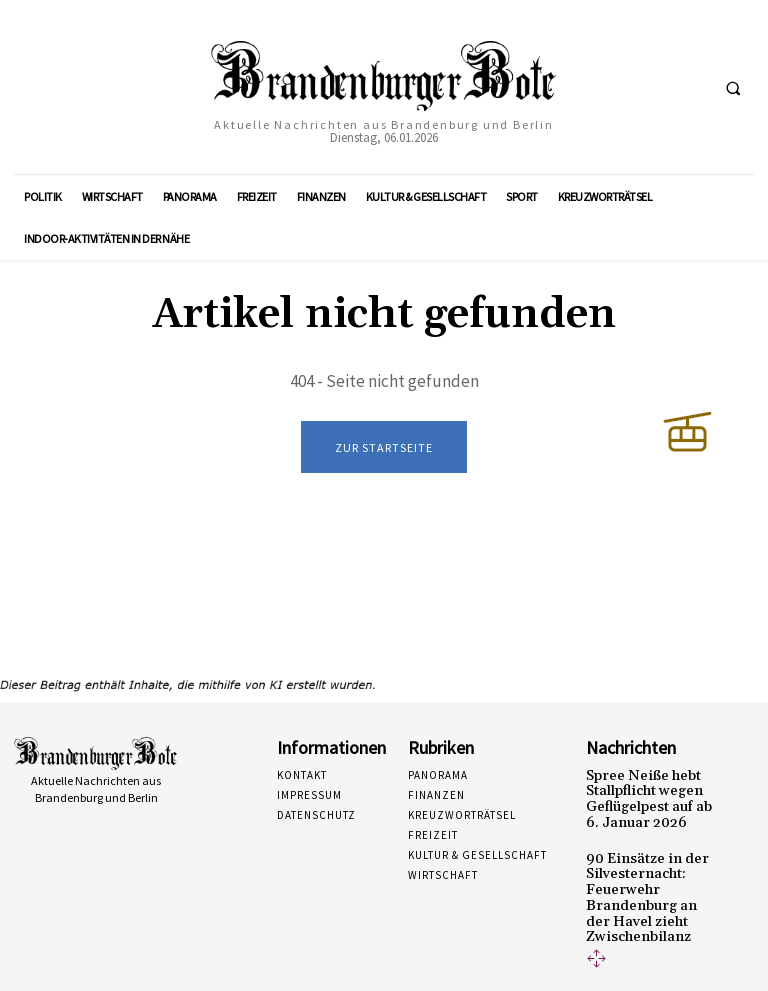 The image size is (768, 991). Describe the element at coordinates (687, 432) in the screenshot. I see `access cable car or gondola transit information` at that location.